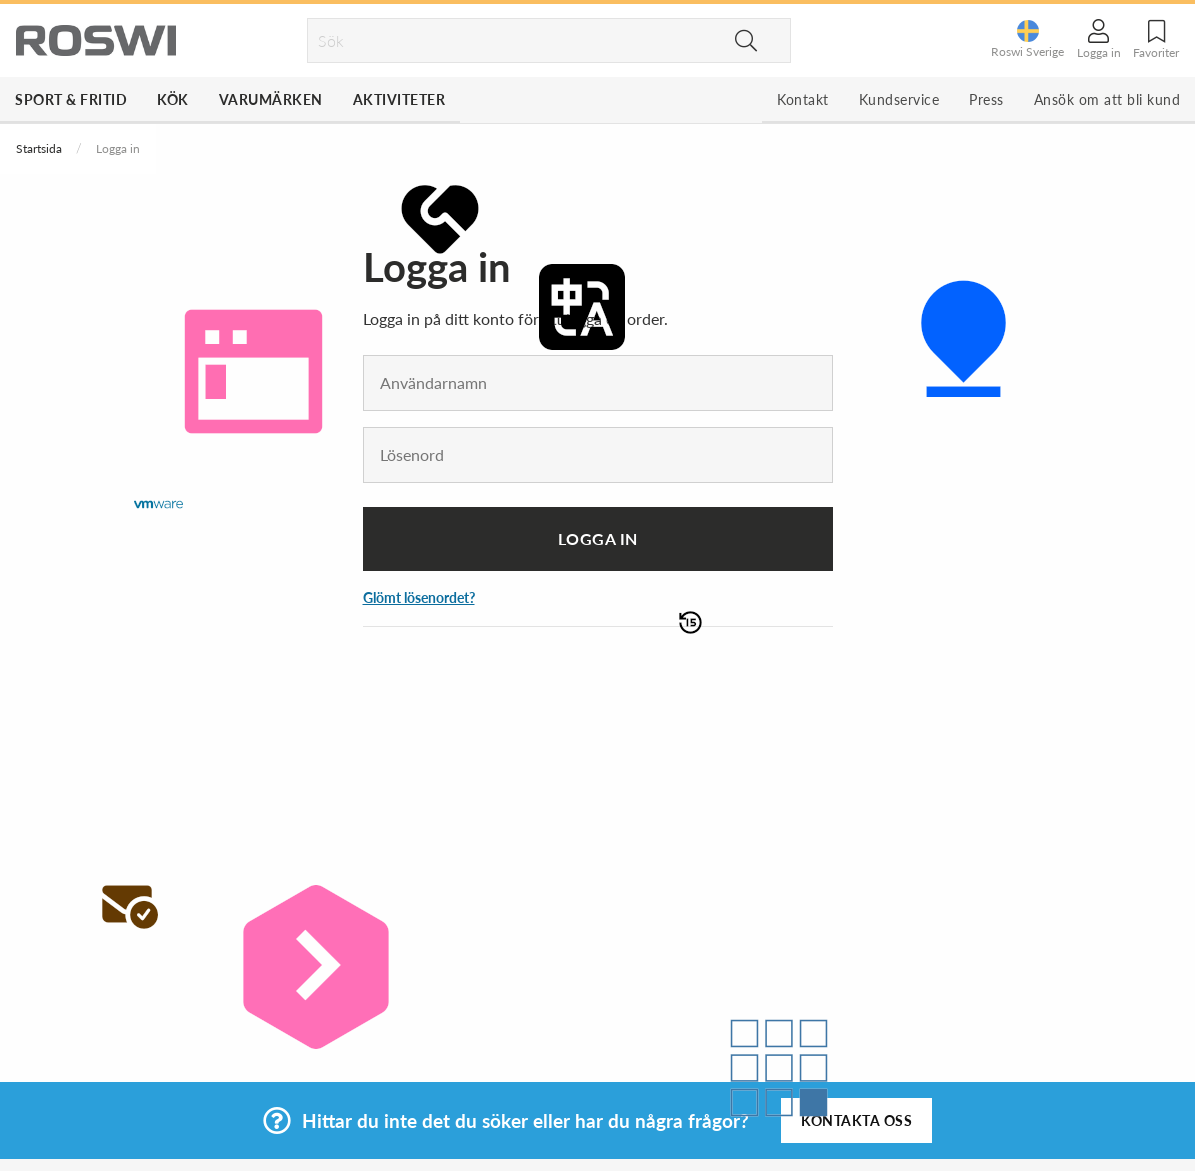  What do you see at coordinates (690, 622) in the screenshot?
I see `rewind 15 seconds` at bounding box center [690, 622].